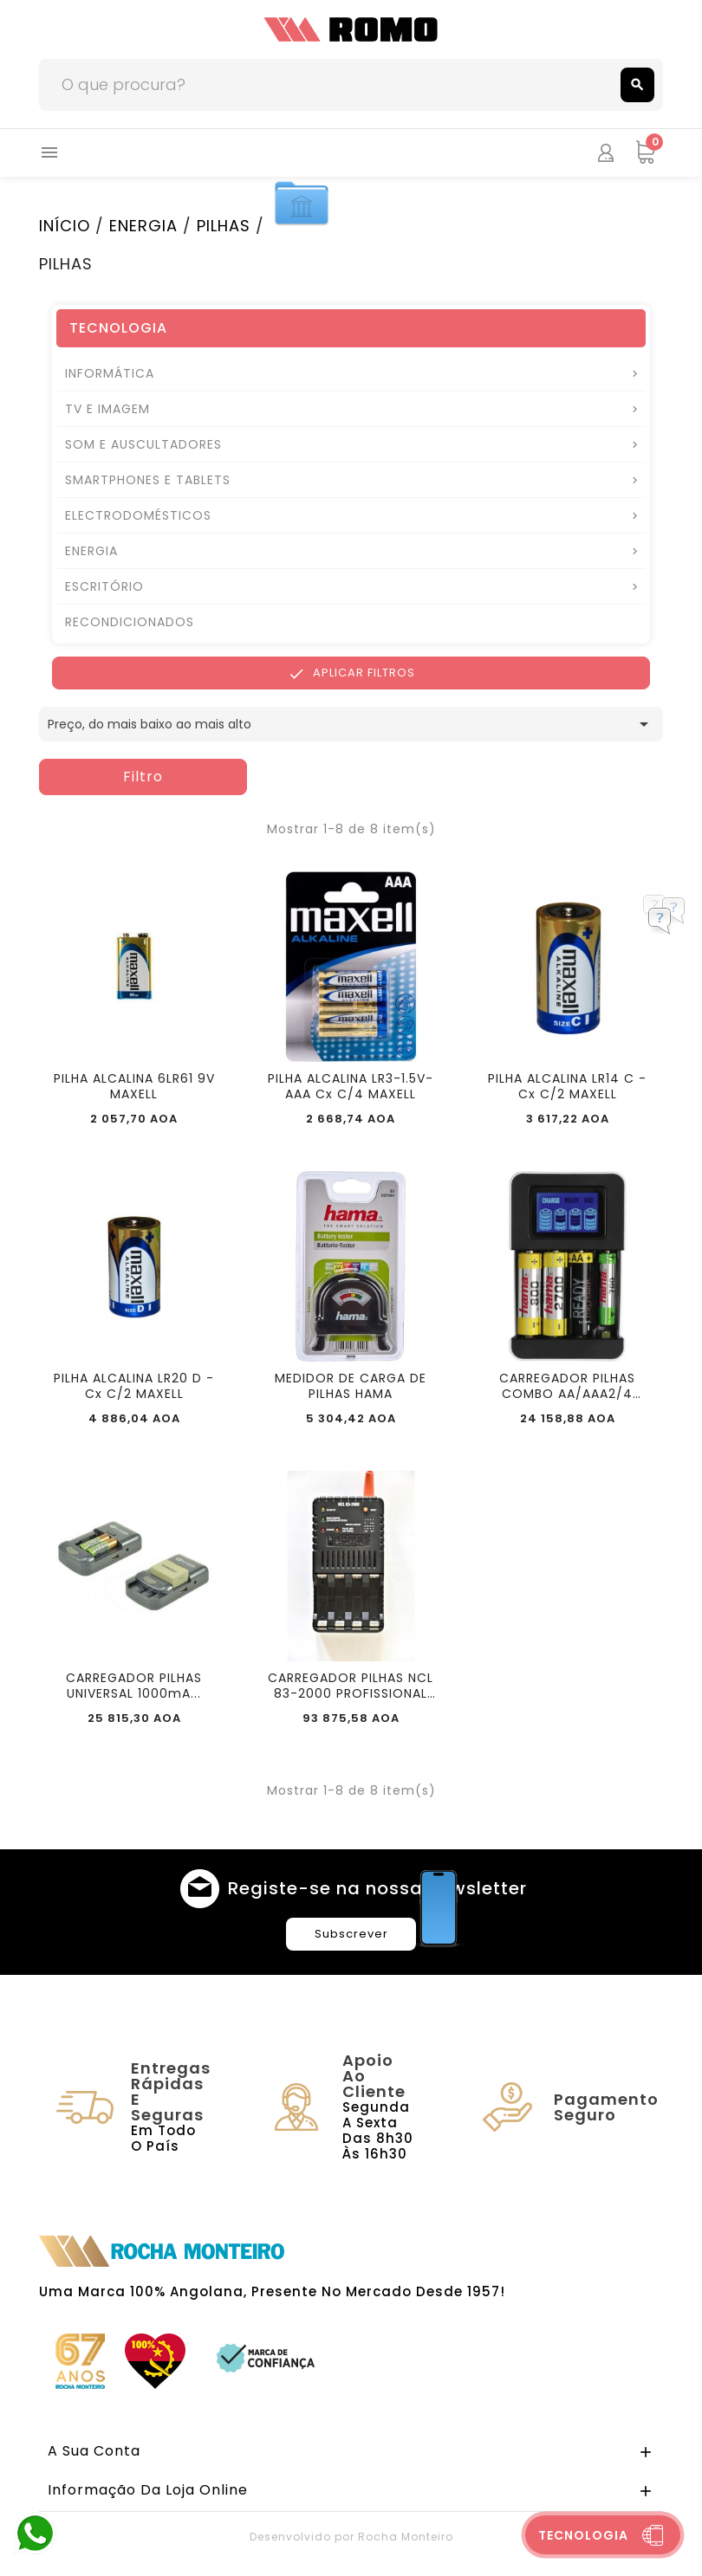  What do you see at coordinates (302, 203) in the screenshot?
I see `open the system library folder` at bounding box center [302, 203].